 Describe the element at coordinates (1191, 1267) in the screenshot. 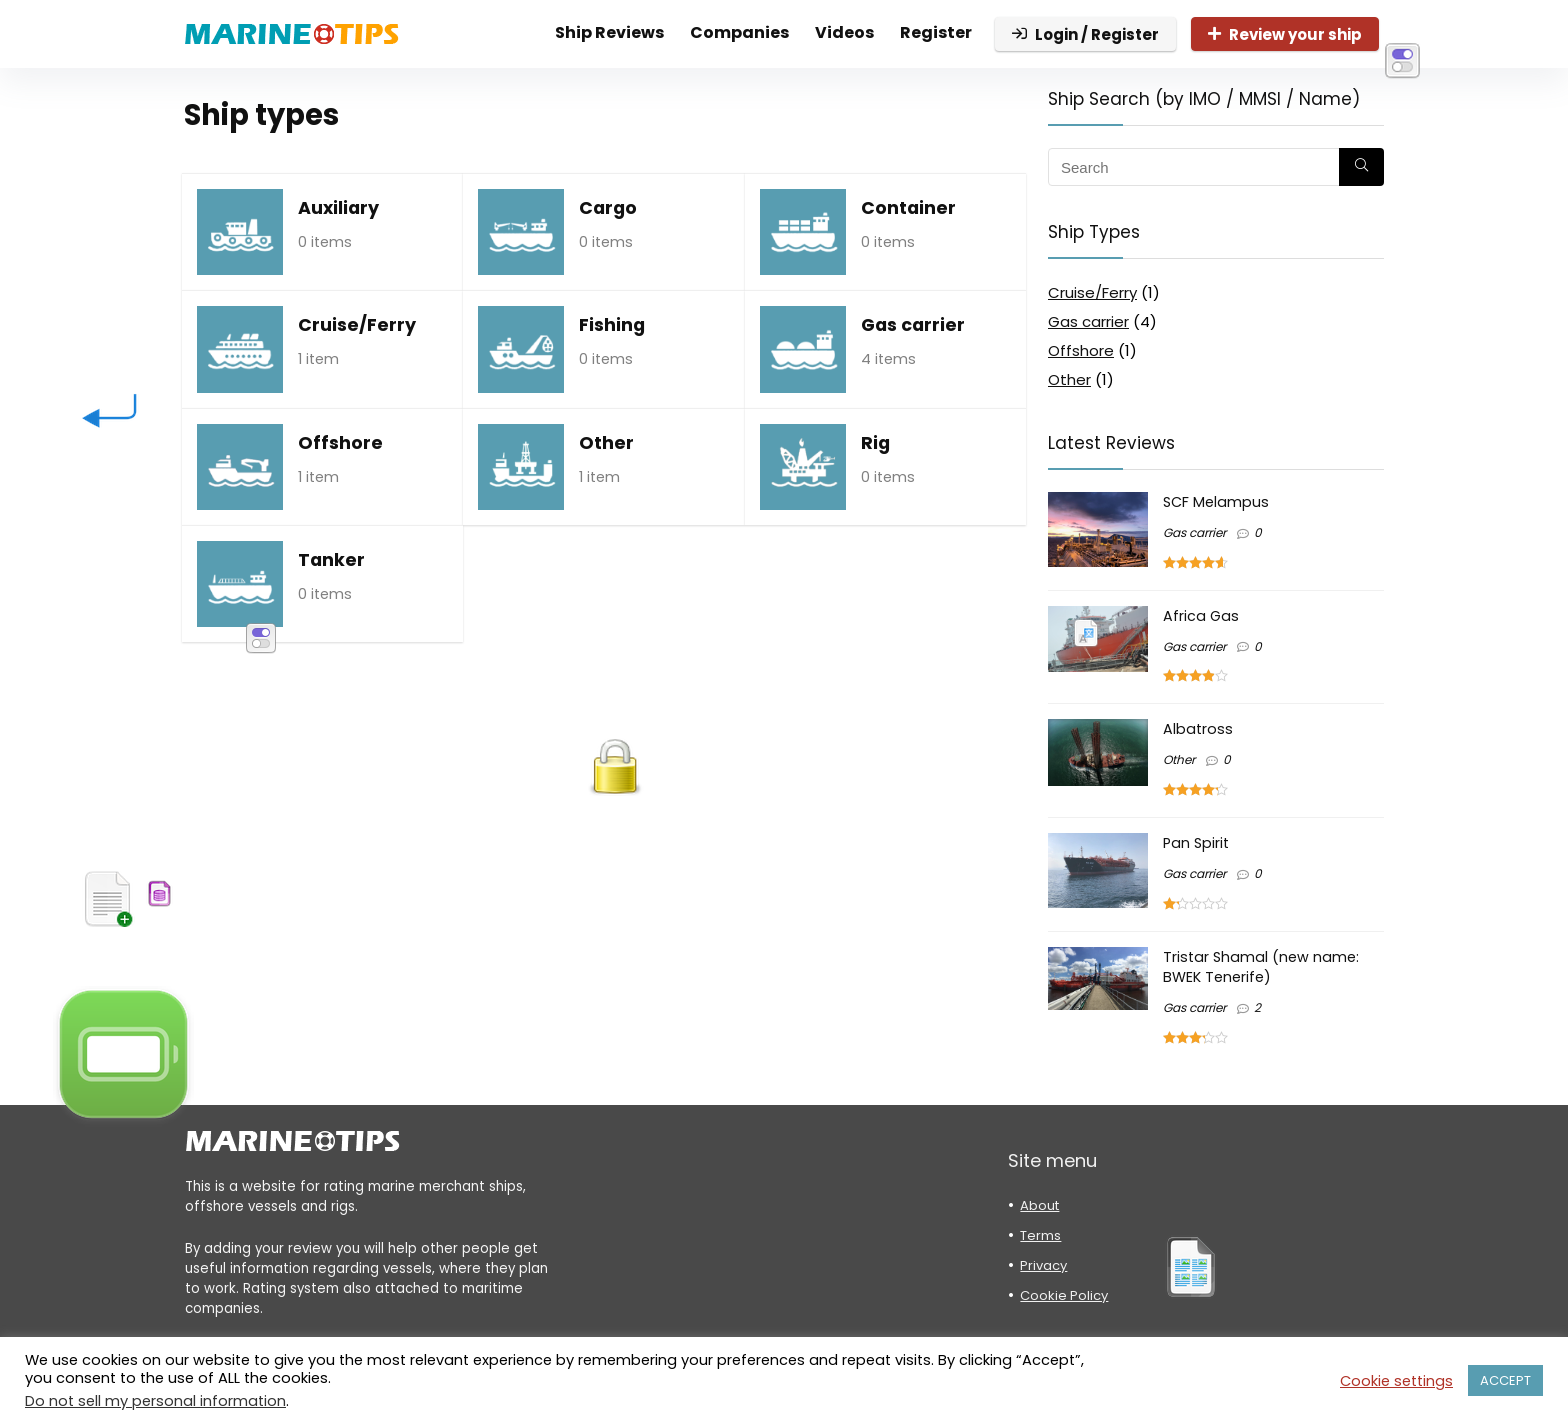

I see `open an opendocument master document file` at that location.